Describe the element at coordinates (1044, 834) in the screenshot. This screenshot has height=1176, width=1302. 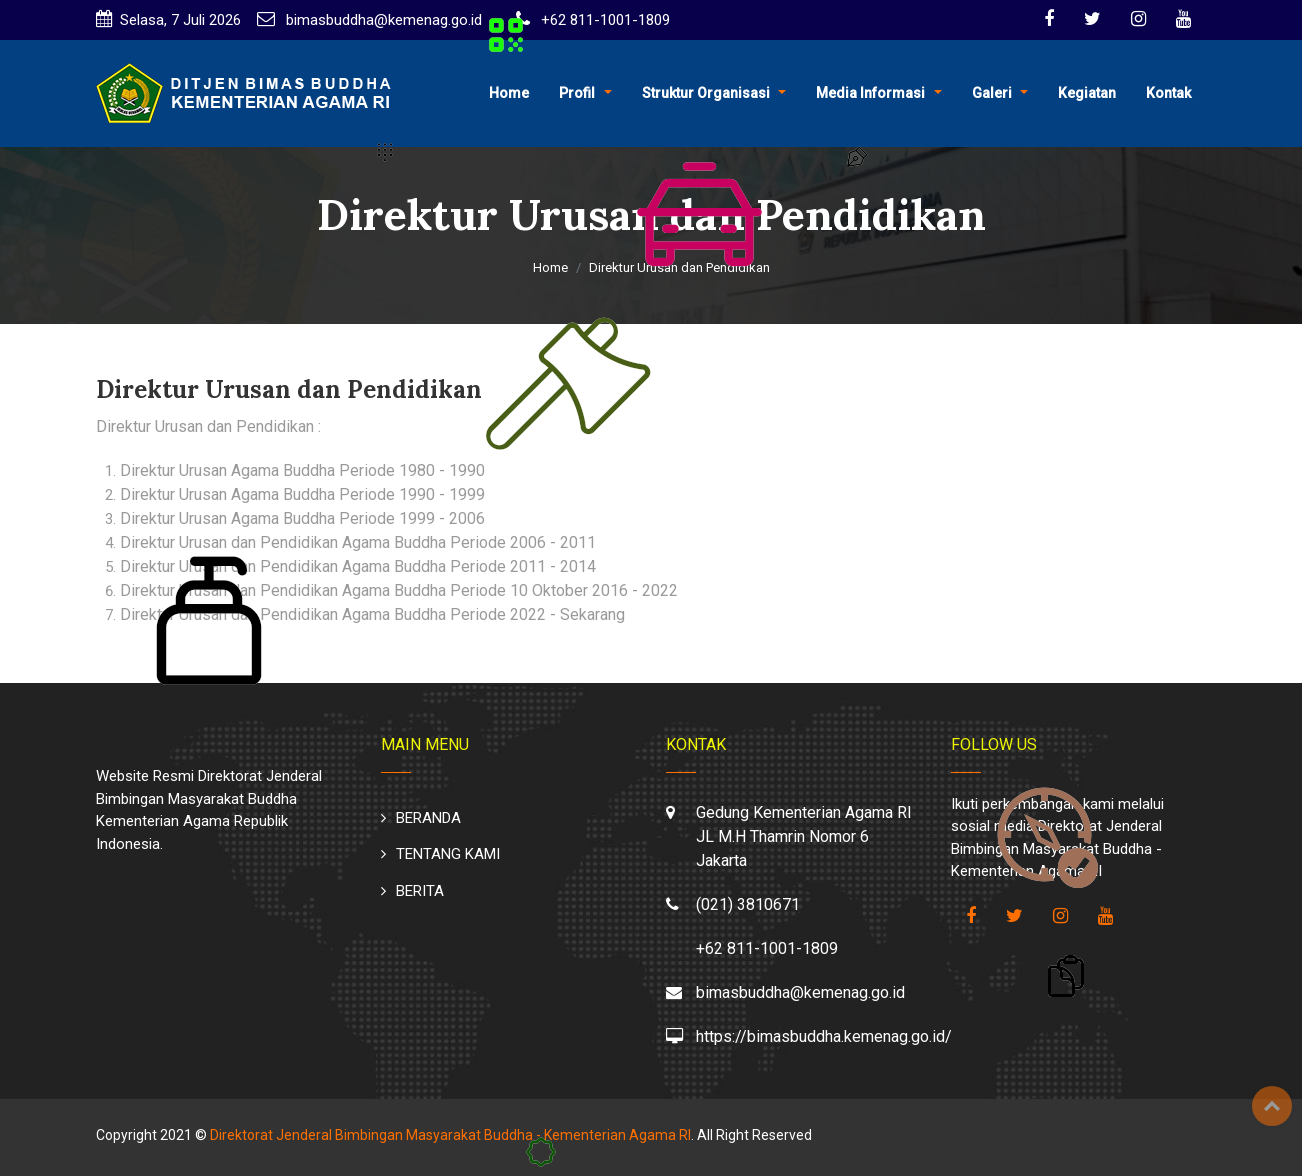
I see `active navigation or orientation mode` at that location.